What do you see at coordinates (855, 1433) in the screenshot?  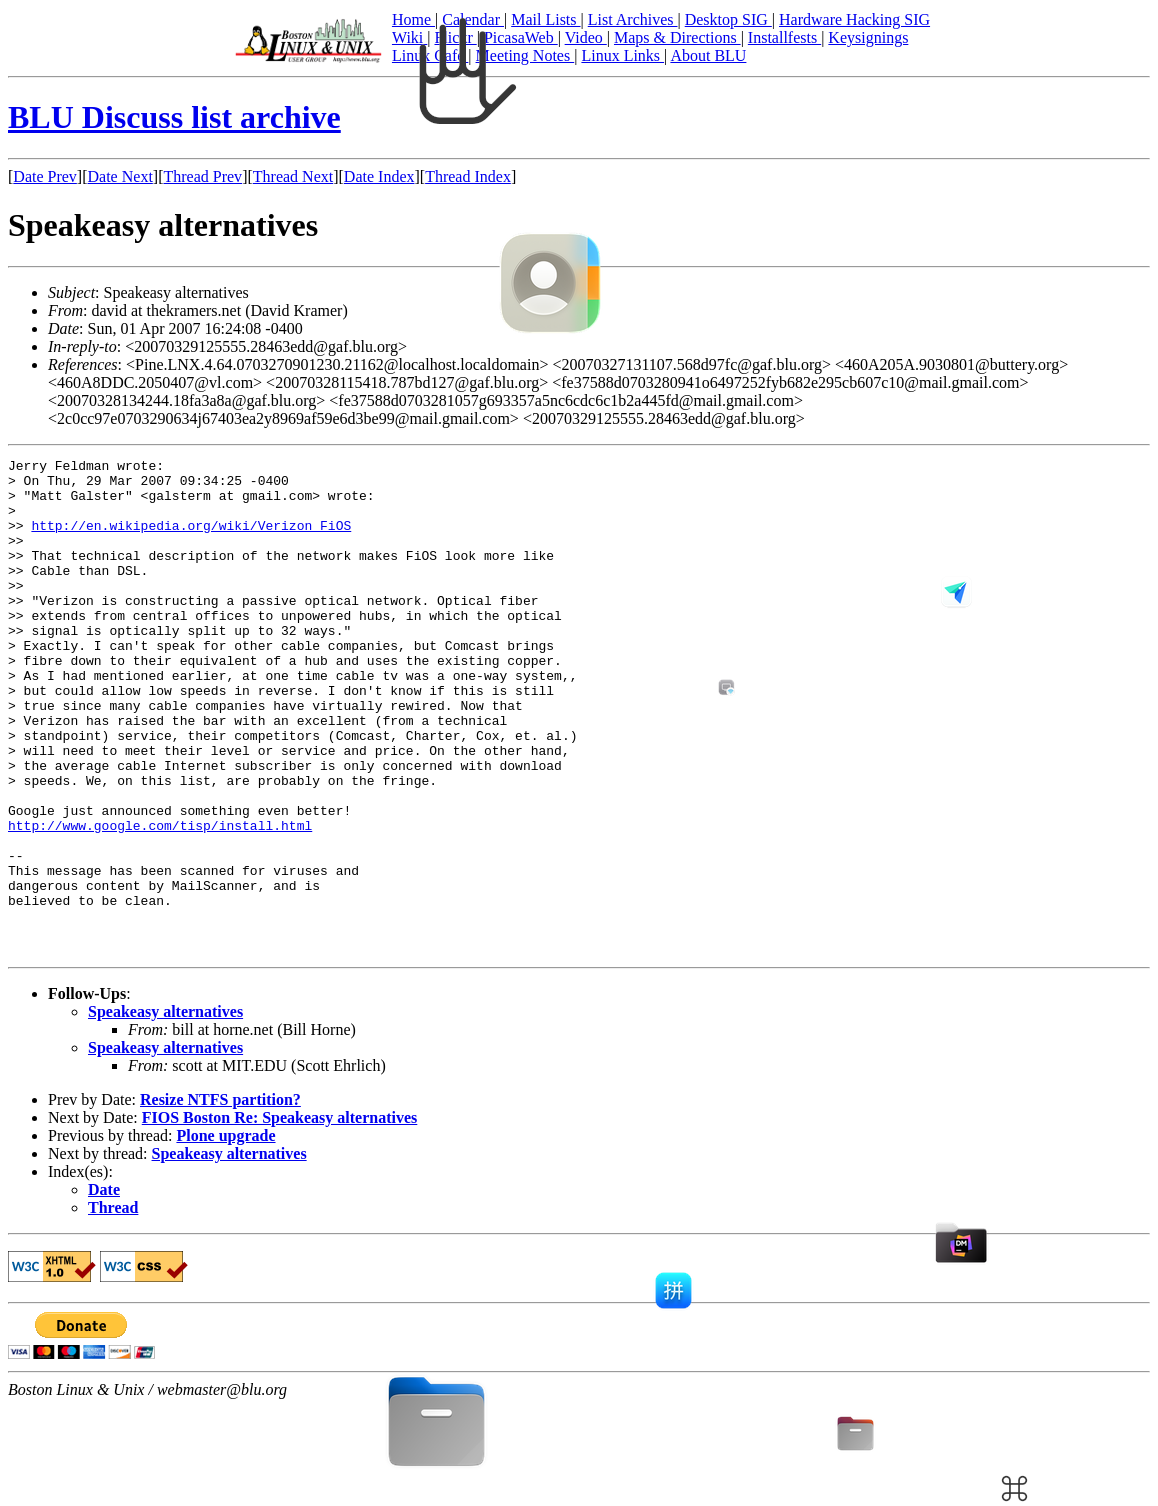 I see `open the file manager` at bounding box center [855, 1433].